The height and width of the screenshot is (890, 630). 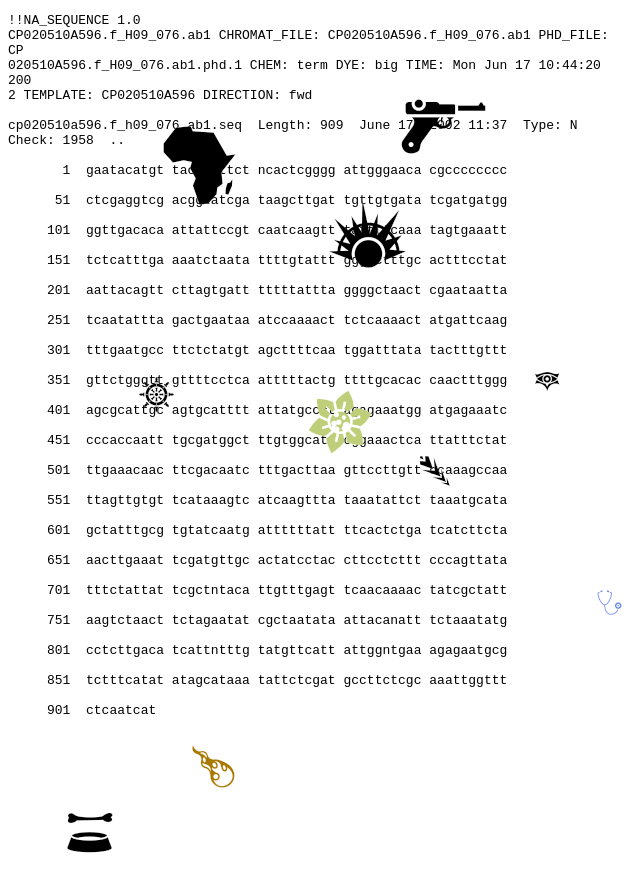 What do you see at coordinates (435, 471) in the screenshot?
I see `indicates a combo attack or chain skill` at bounding box center [435, 471].